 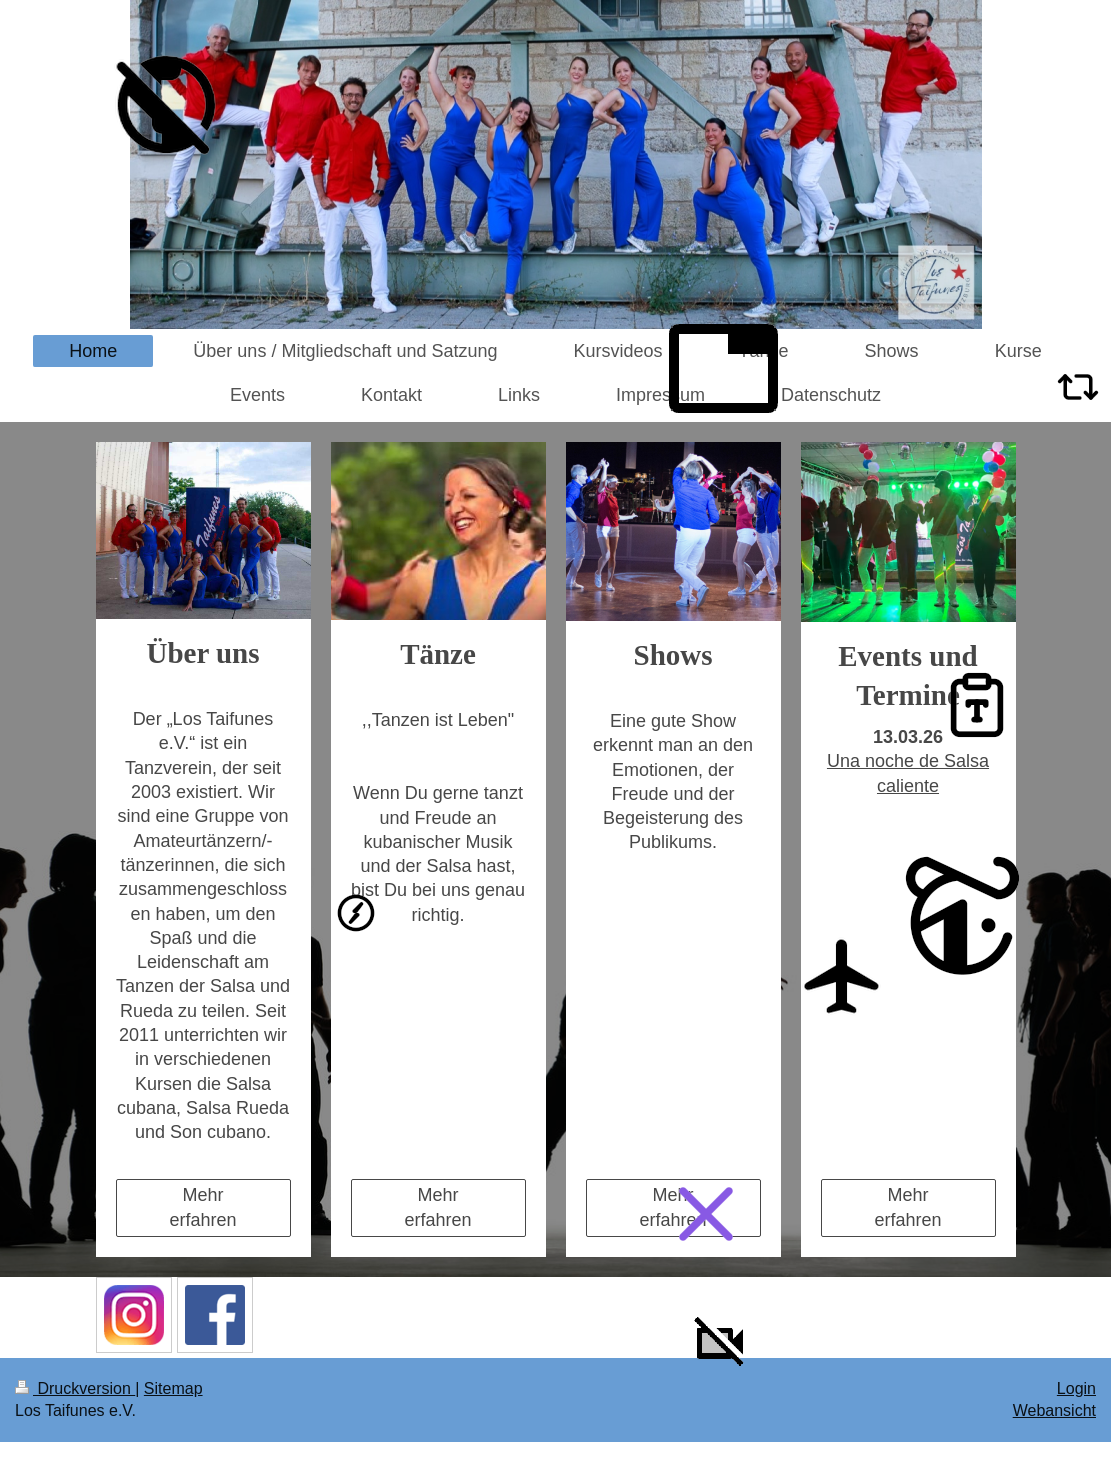 What do you see at coordinates (841, 976) in the screenshot?
I see `enable airplane mode` at bounding box center [841, 976].